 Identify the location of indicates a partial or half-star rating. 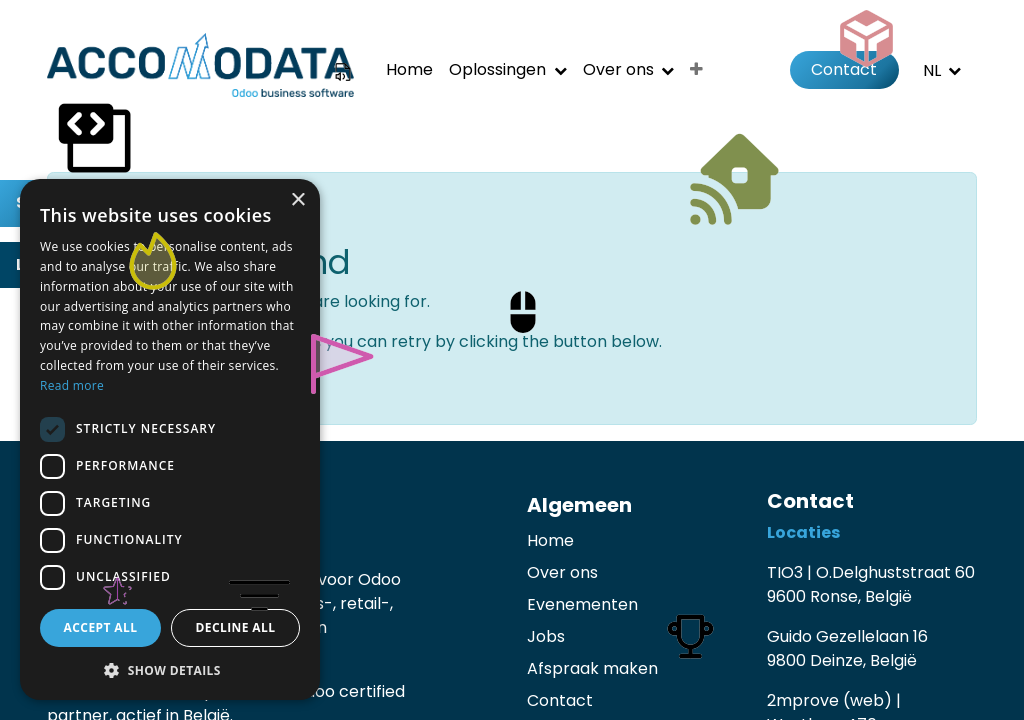
(117, 591).